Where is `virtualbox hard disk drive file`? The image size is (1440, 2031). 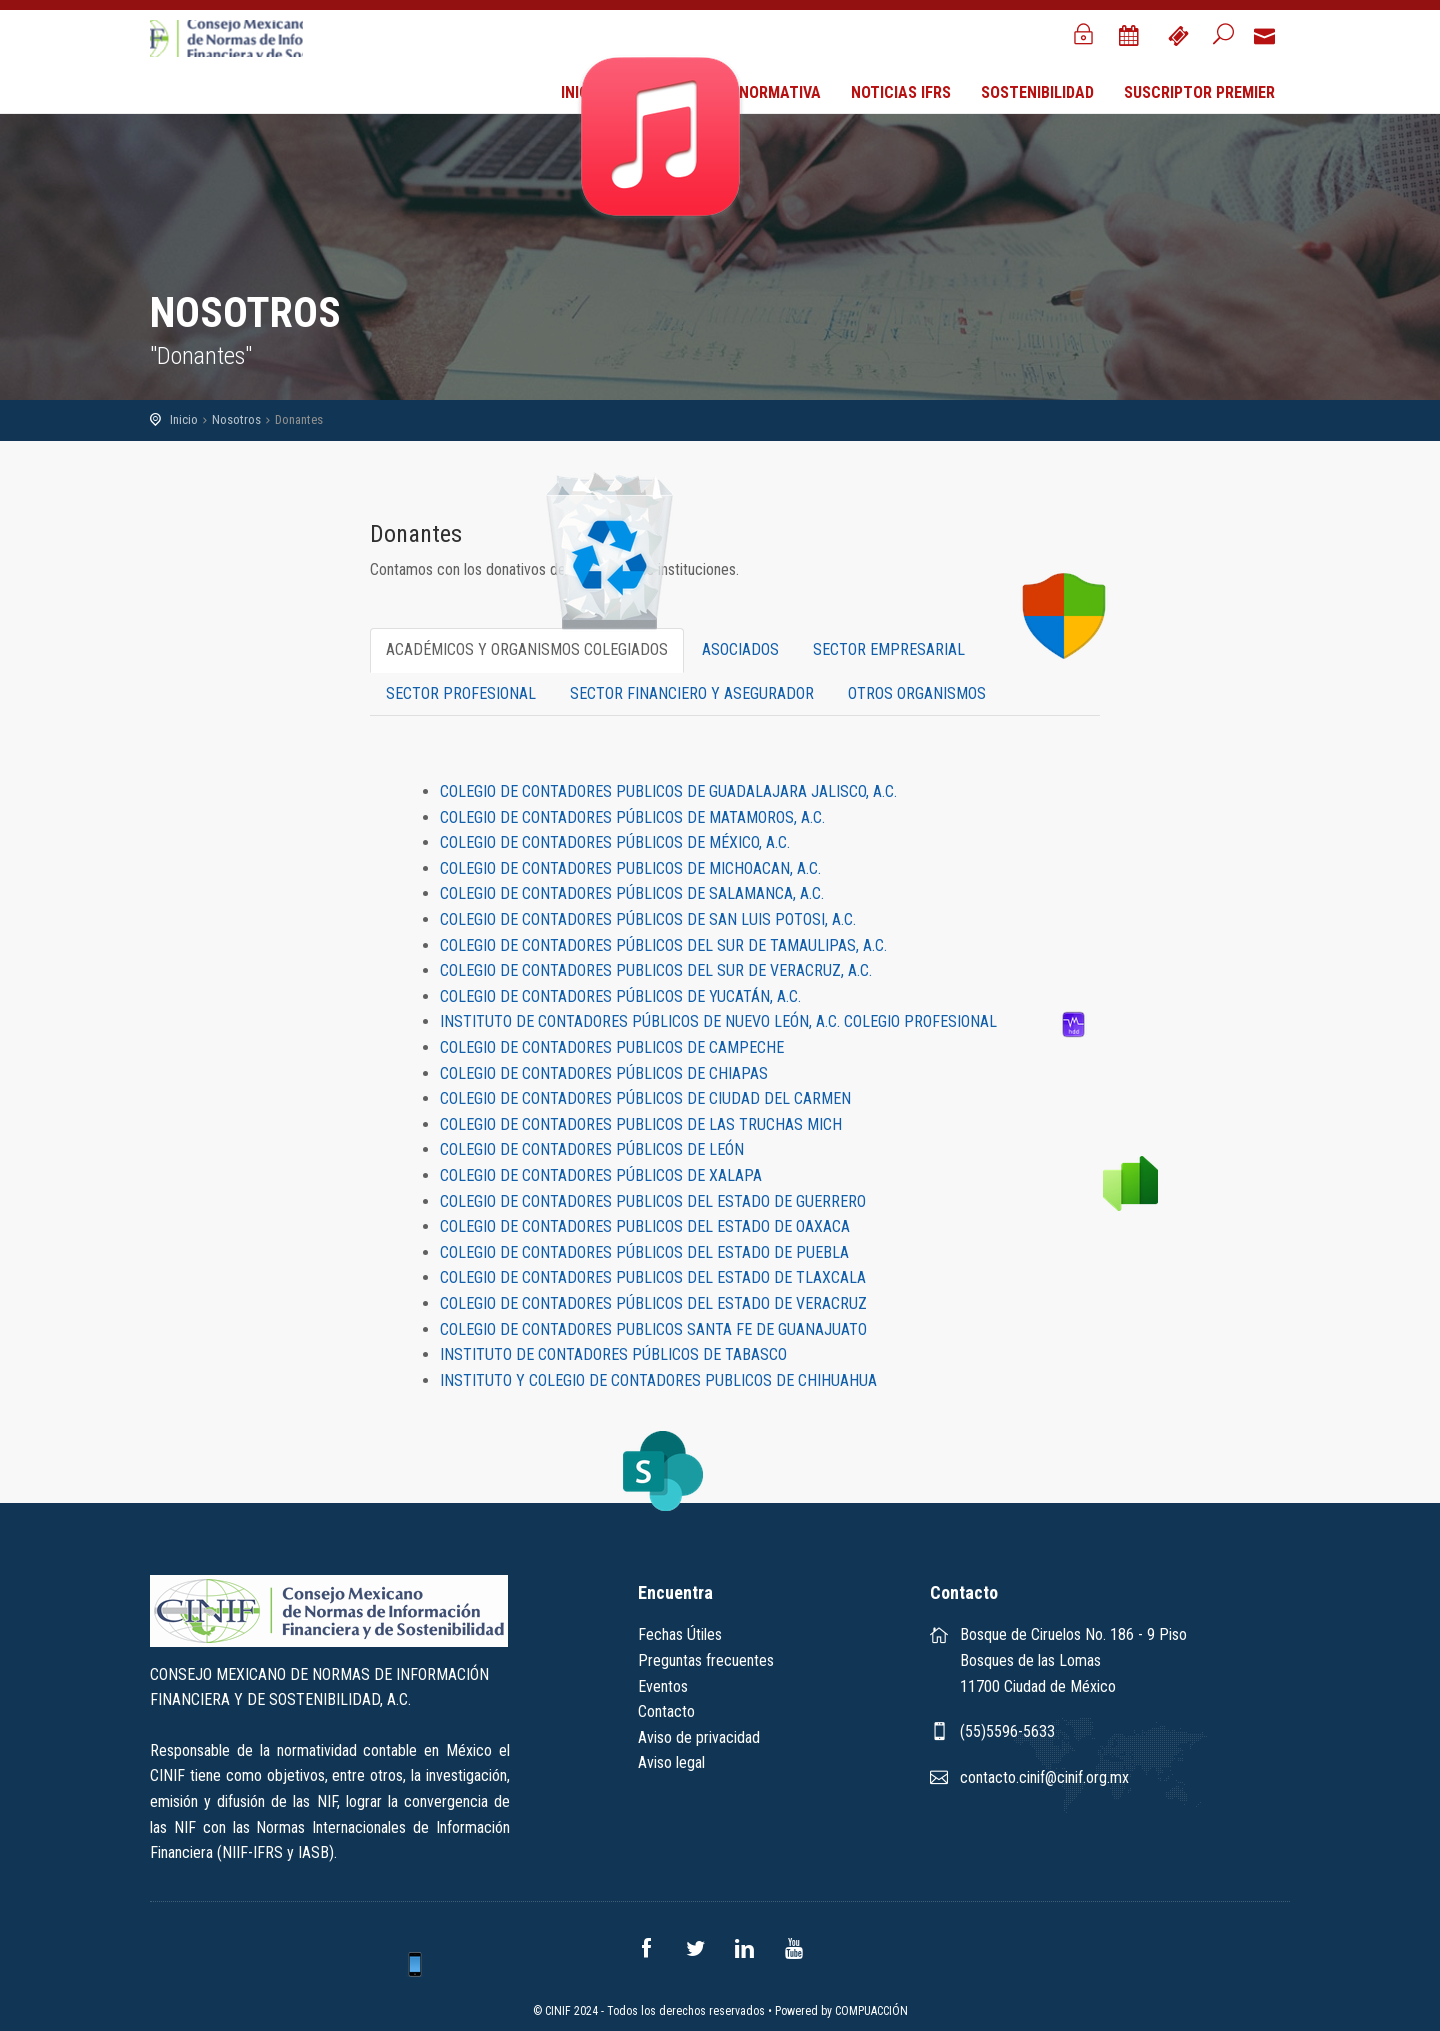
virtualbox hard disk drive file is located at coordinates (1073, 1024).